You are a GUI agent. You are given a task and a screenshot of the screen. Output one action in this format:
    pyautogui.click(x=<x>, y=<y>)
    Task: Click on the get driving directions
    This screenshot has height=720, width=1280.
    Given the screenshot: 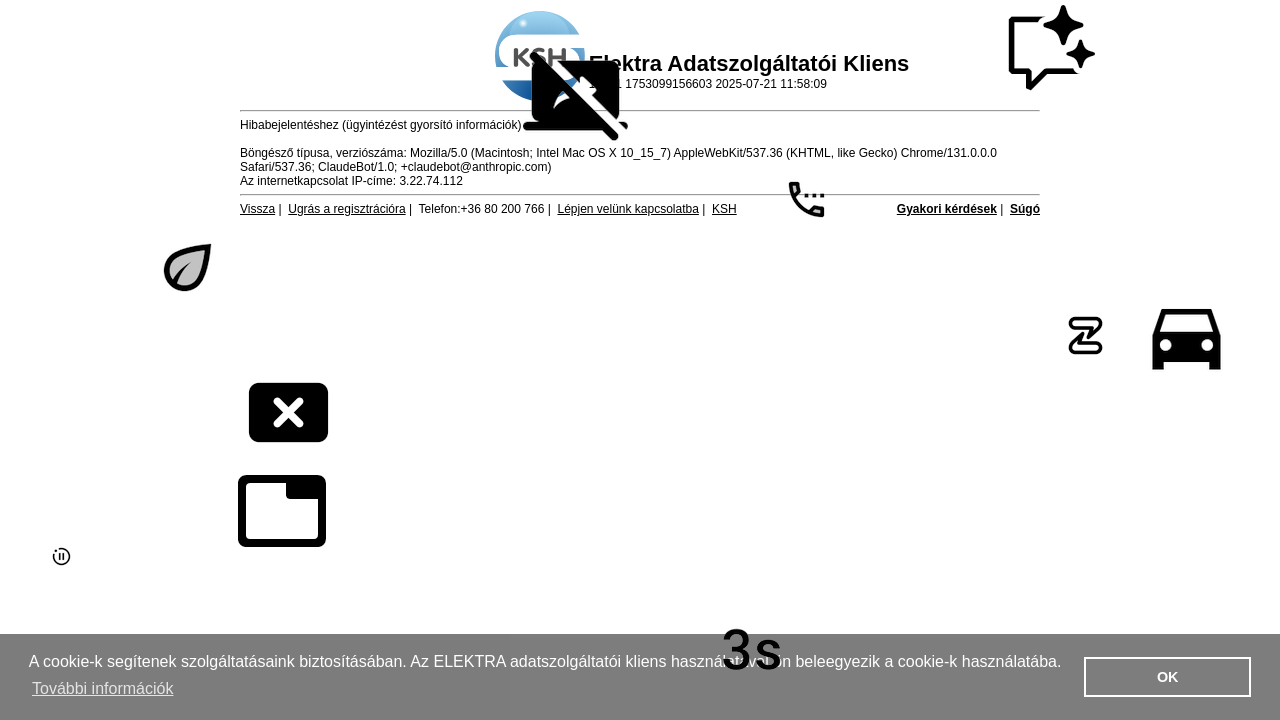 What is the action you would take?
    pyautogui.click(x=1186, y=335)
    